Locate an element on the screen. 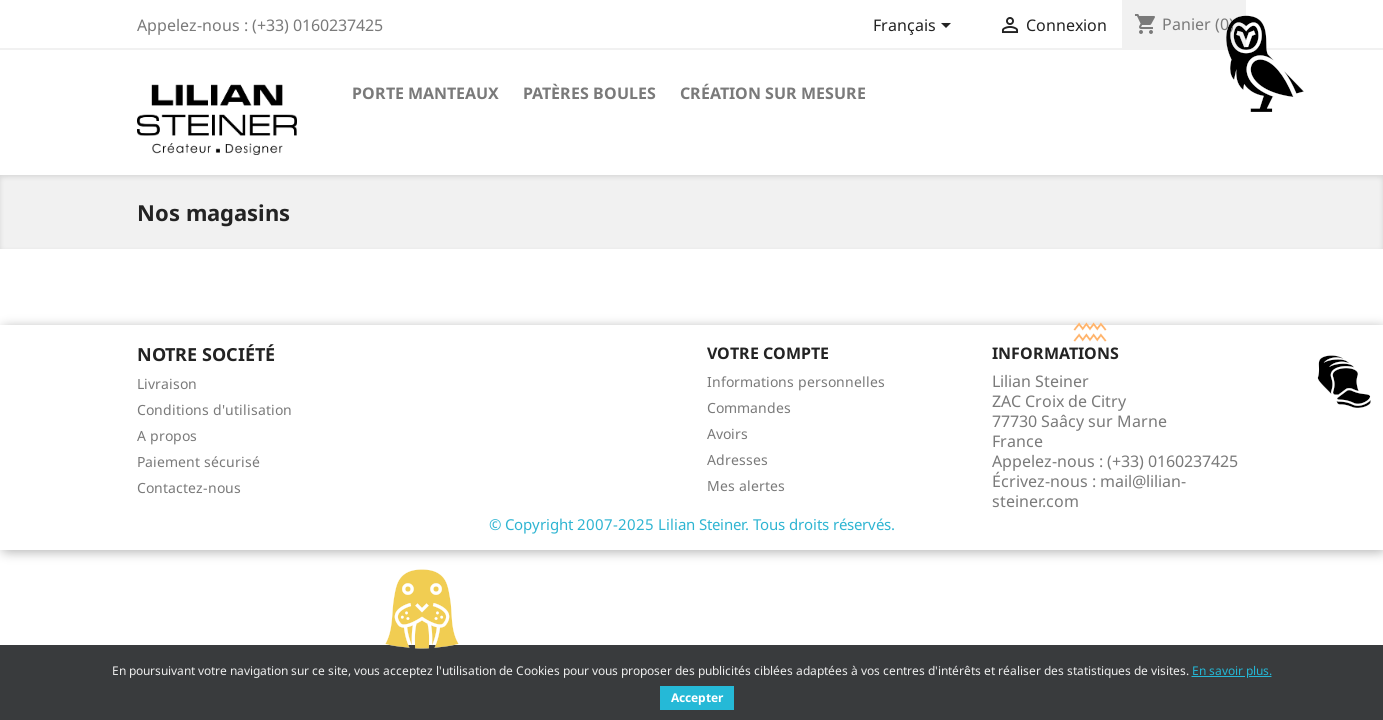  walrus character or avatar icon is located at coordinates (422, 609).